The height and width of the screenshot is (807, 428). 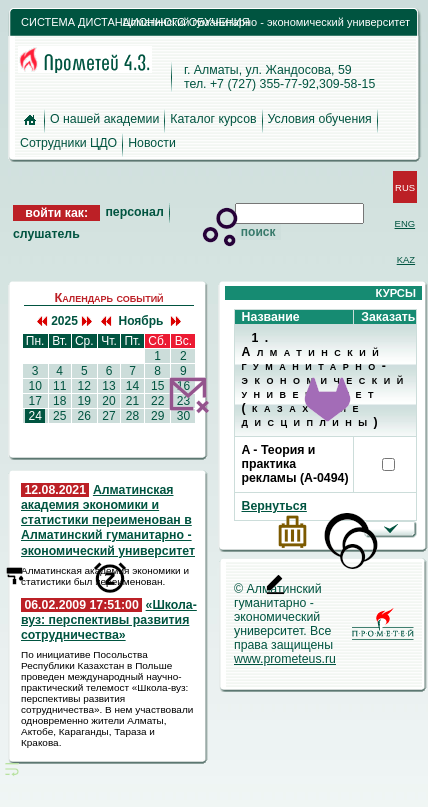 I want to click on access painting or drawing tools, so click(x=14, y=575).